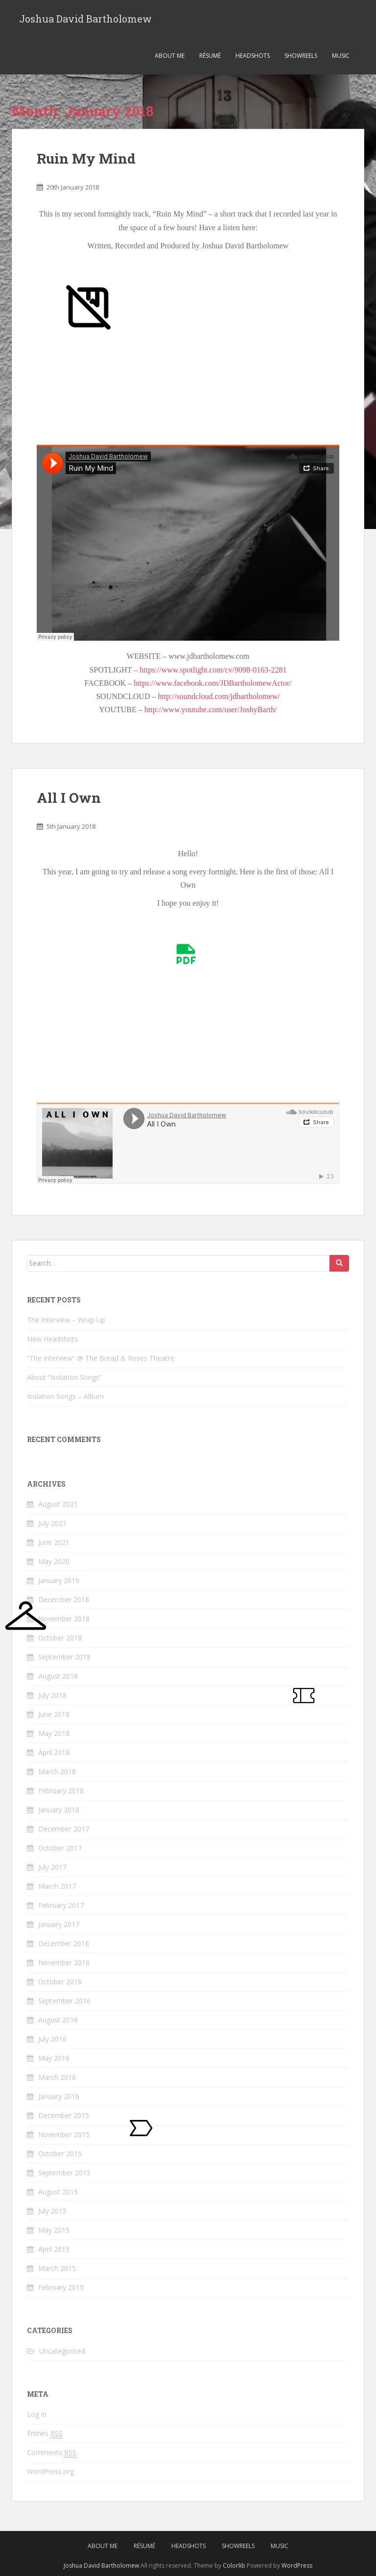  Describe the element at coordinates (346, 116) in the screenshot. I see `indicates current wind conditions in weather display` at that location.